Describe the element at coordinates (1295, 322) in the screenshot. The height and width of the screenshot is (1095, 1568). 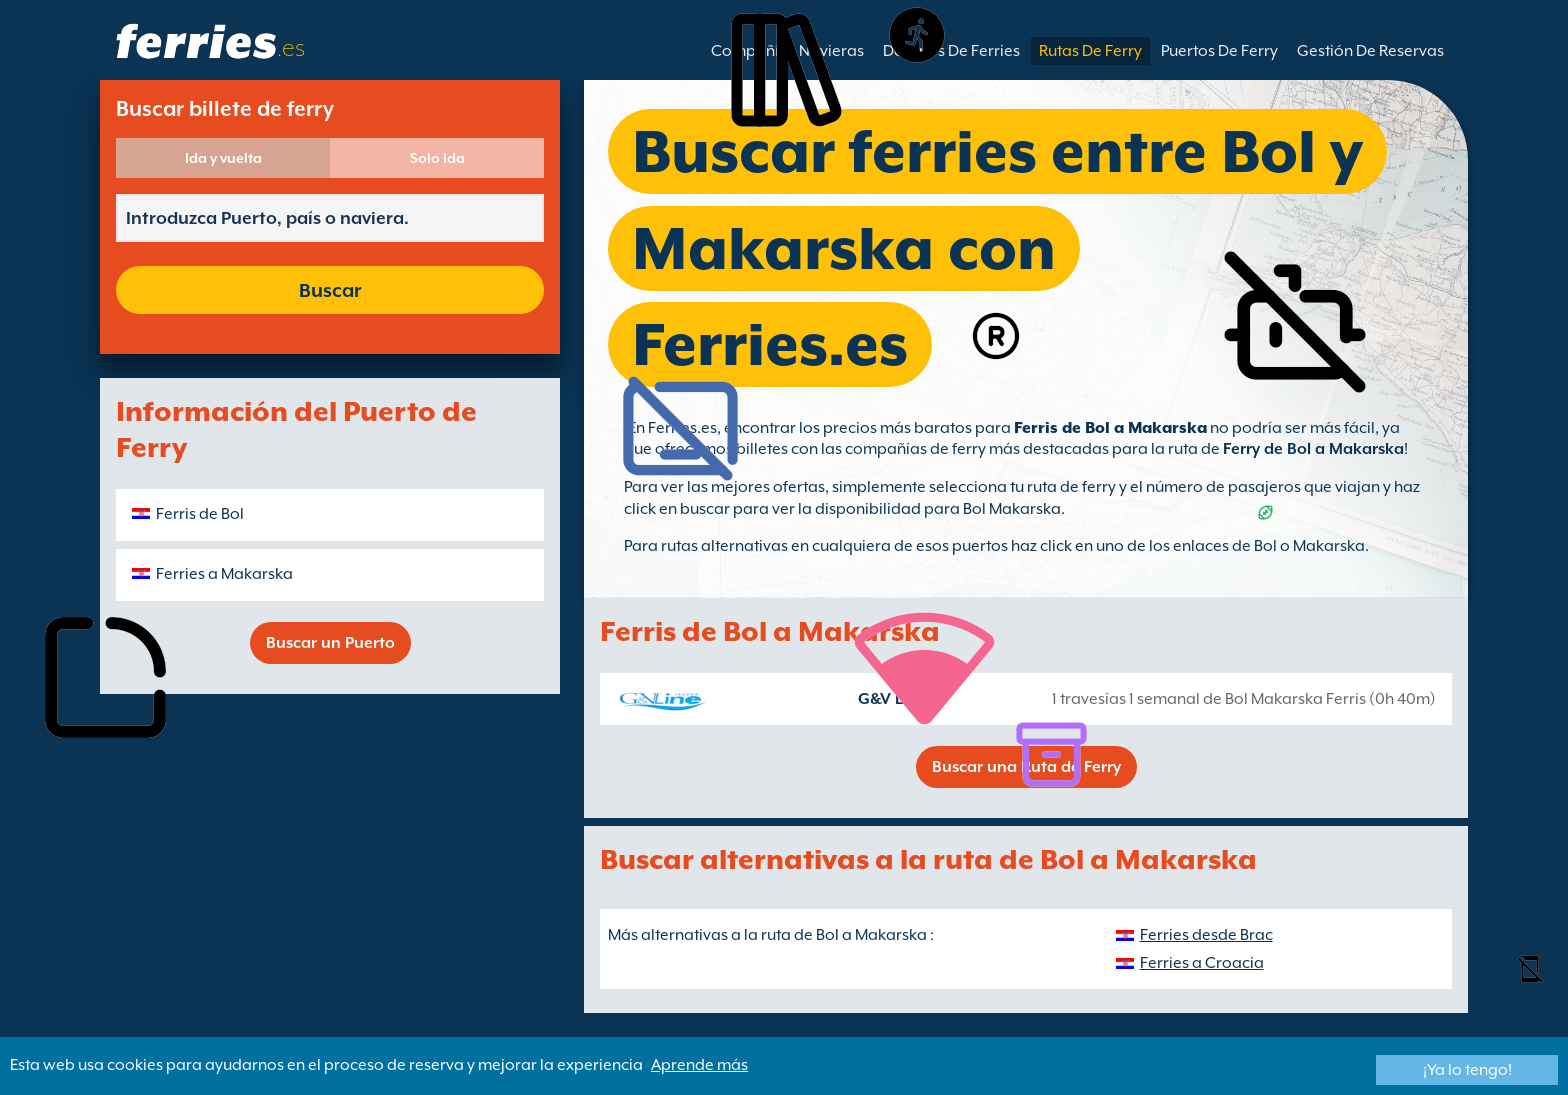
I see `disable bot or AI assistant` at that location.